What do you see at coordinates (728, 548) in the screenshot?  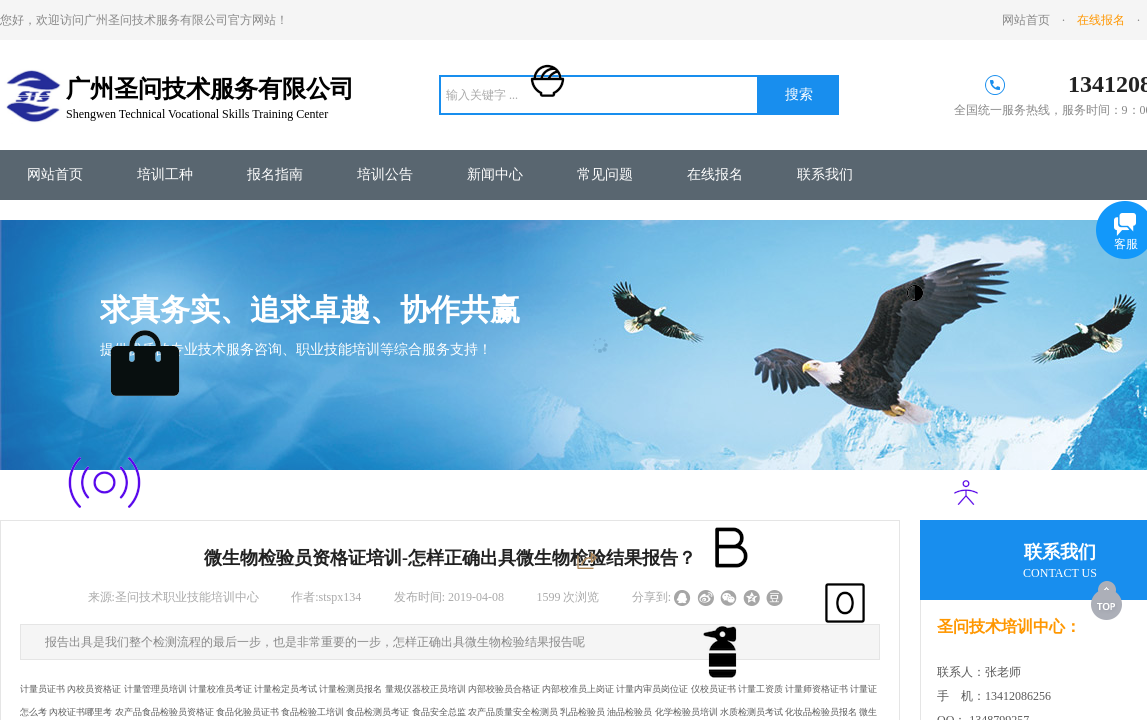 I see `apply bold formatting to selected text` at bounding box center [728, 548].